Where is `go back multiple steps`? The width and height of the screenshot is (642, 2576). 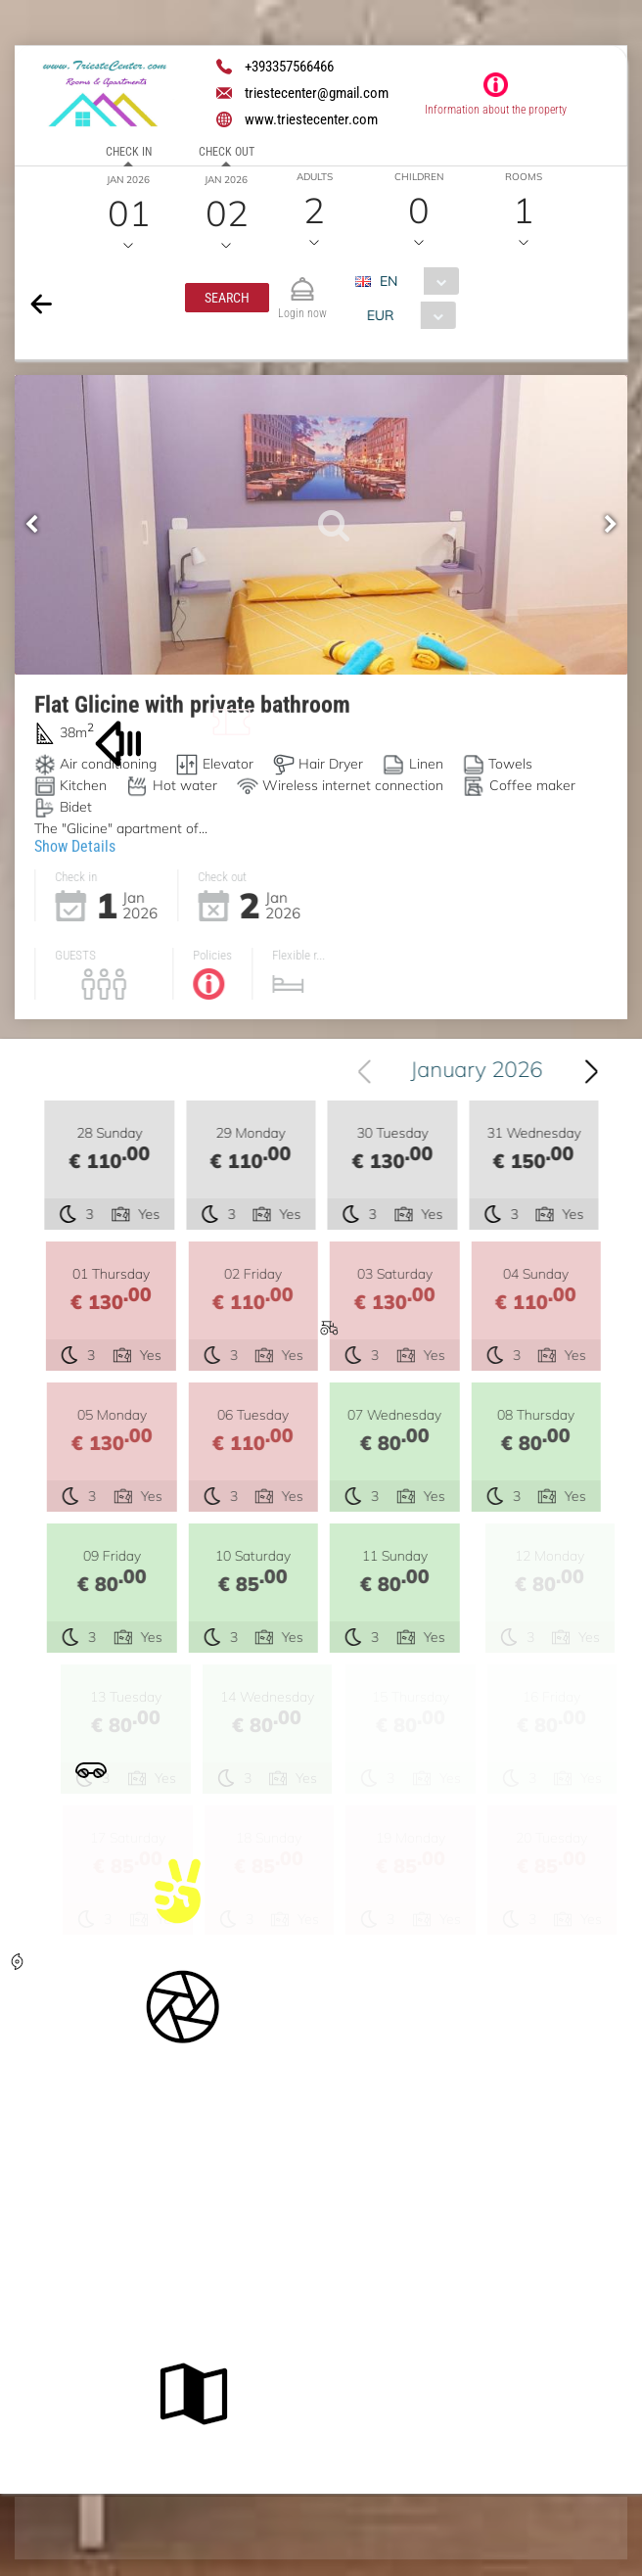 go back multiple steps is located at coordinates (119, 743).